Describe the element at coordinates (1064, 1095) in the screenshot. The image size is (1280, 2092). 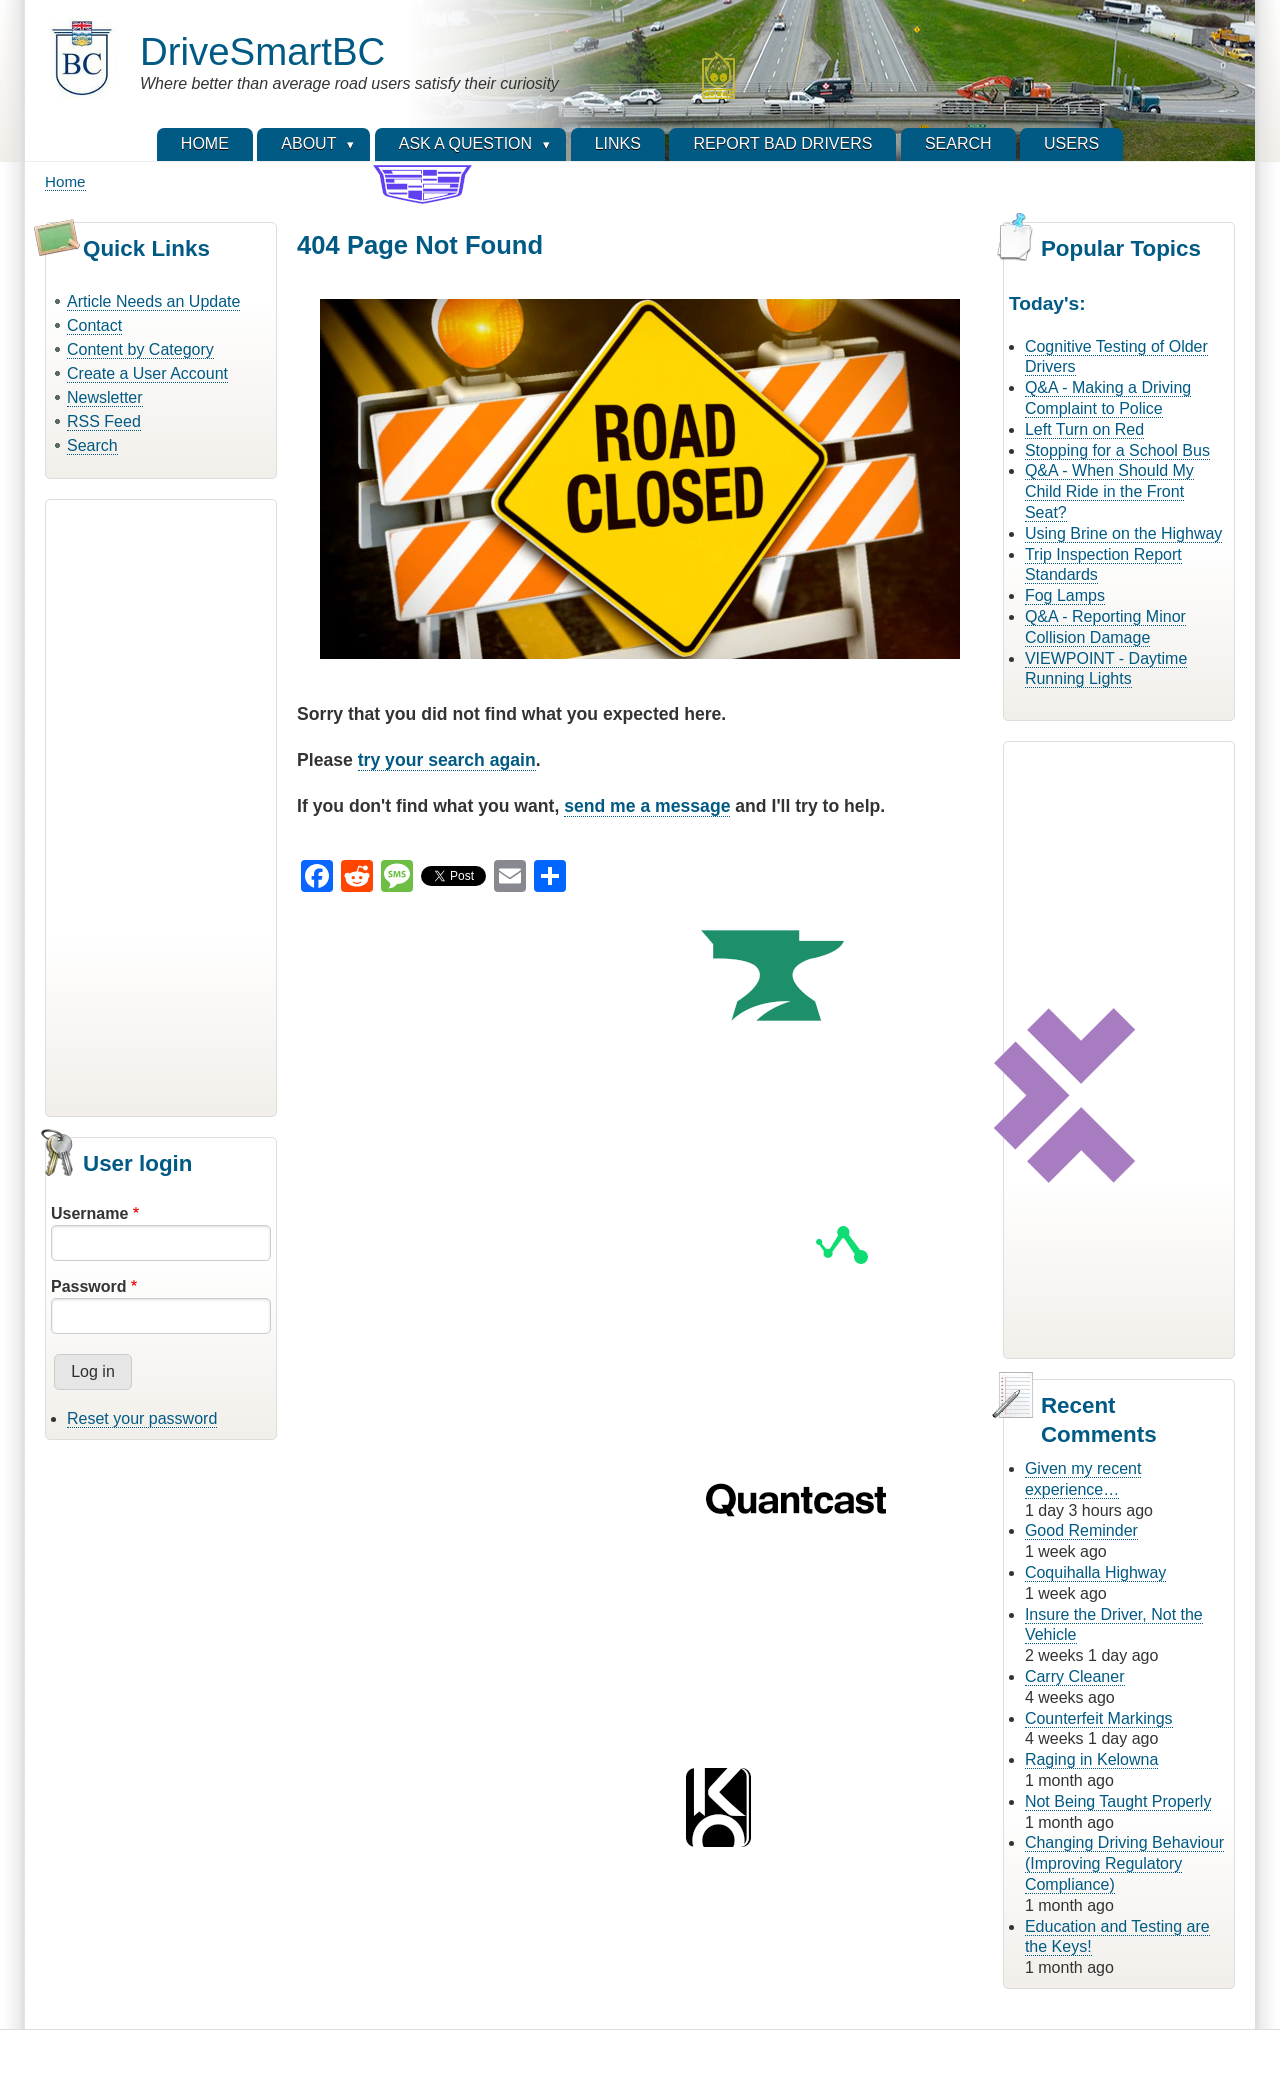
I see `tricentis company logo` at that location.